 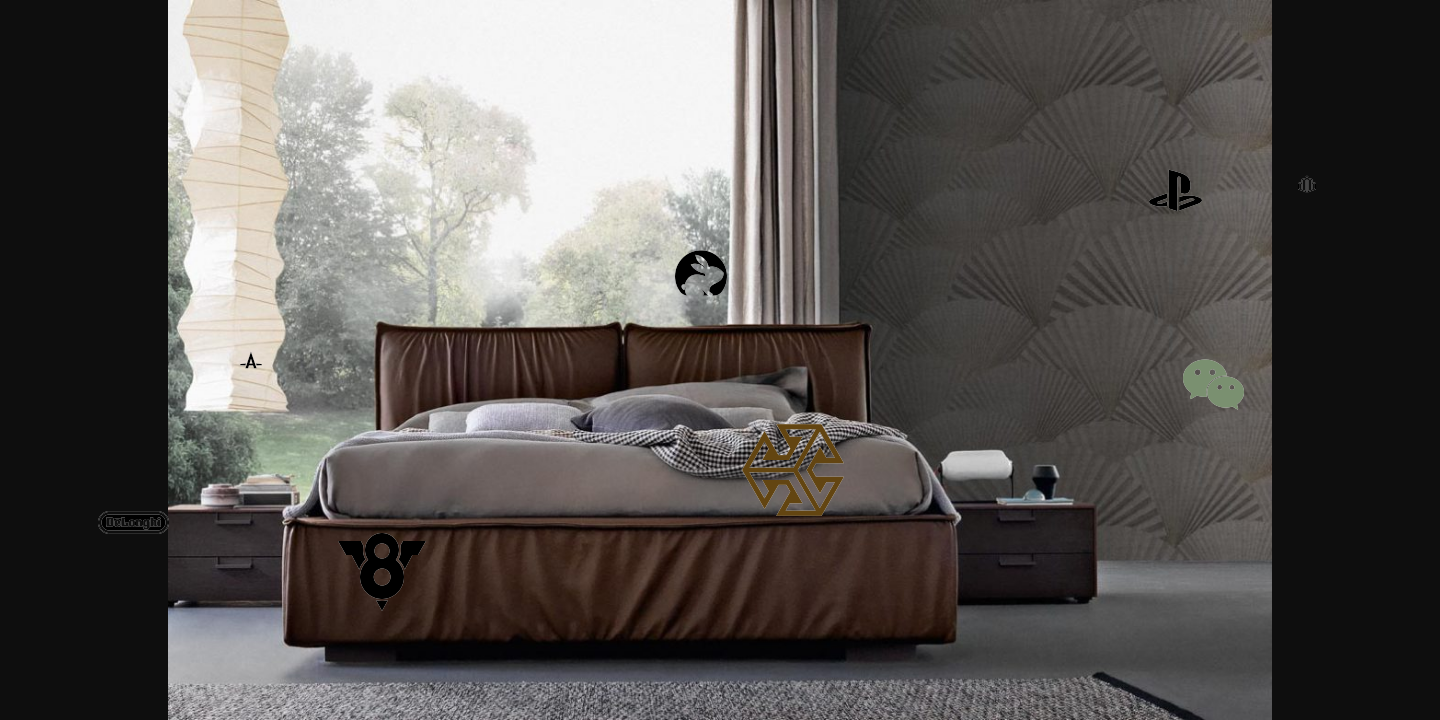 What do you see at coordinates (1213, 384) in the screenshot?
I see `open WeChat messaging app` at bounding box center [1213, 384].